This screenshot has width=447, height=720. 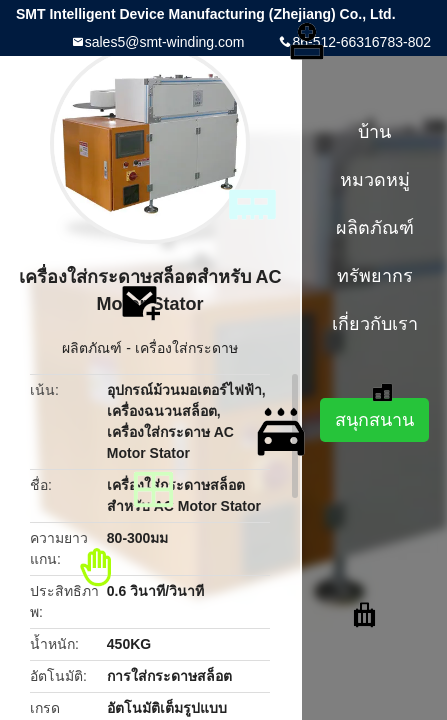 What do you see at coordinates (307, 43) in the screenshot?
I see `insert a new row above the current selection` at bounding box center [307, 43].